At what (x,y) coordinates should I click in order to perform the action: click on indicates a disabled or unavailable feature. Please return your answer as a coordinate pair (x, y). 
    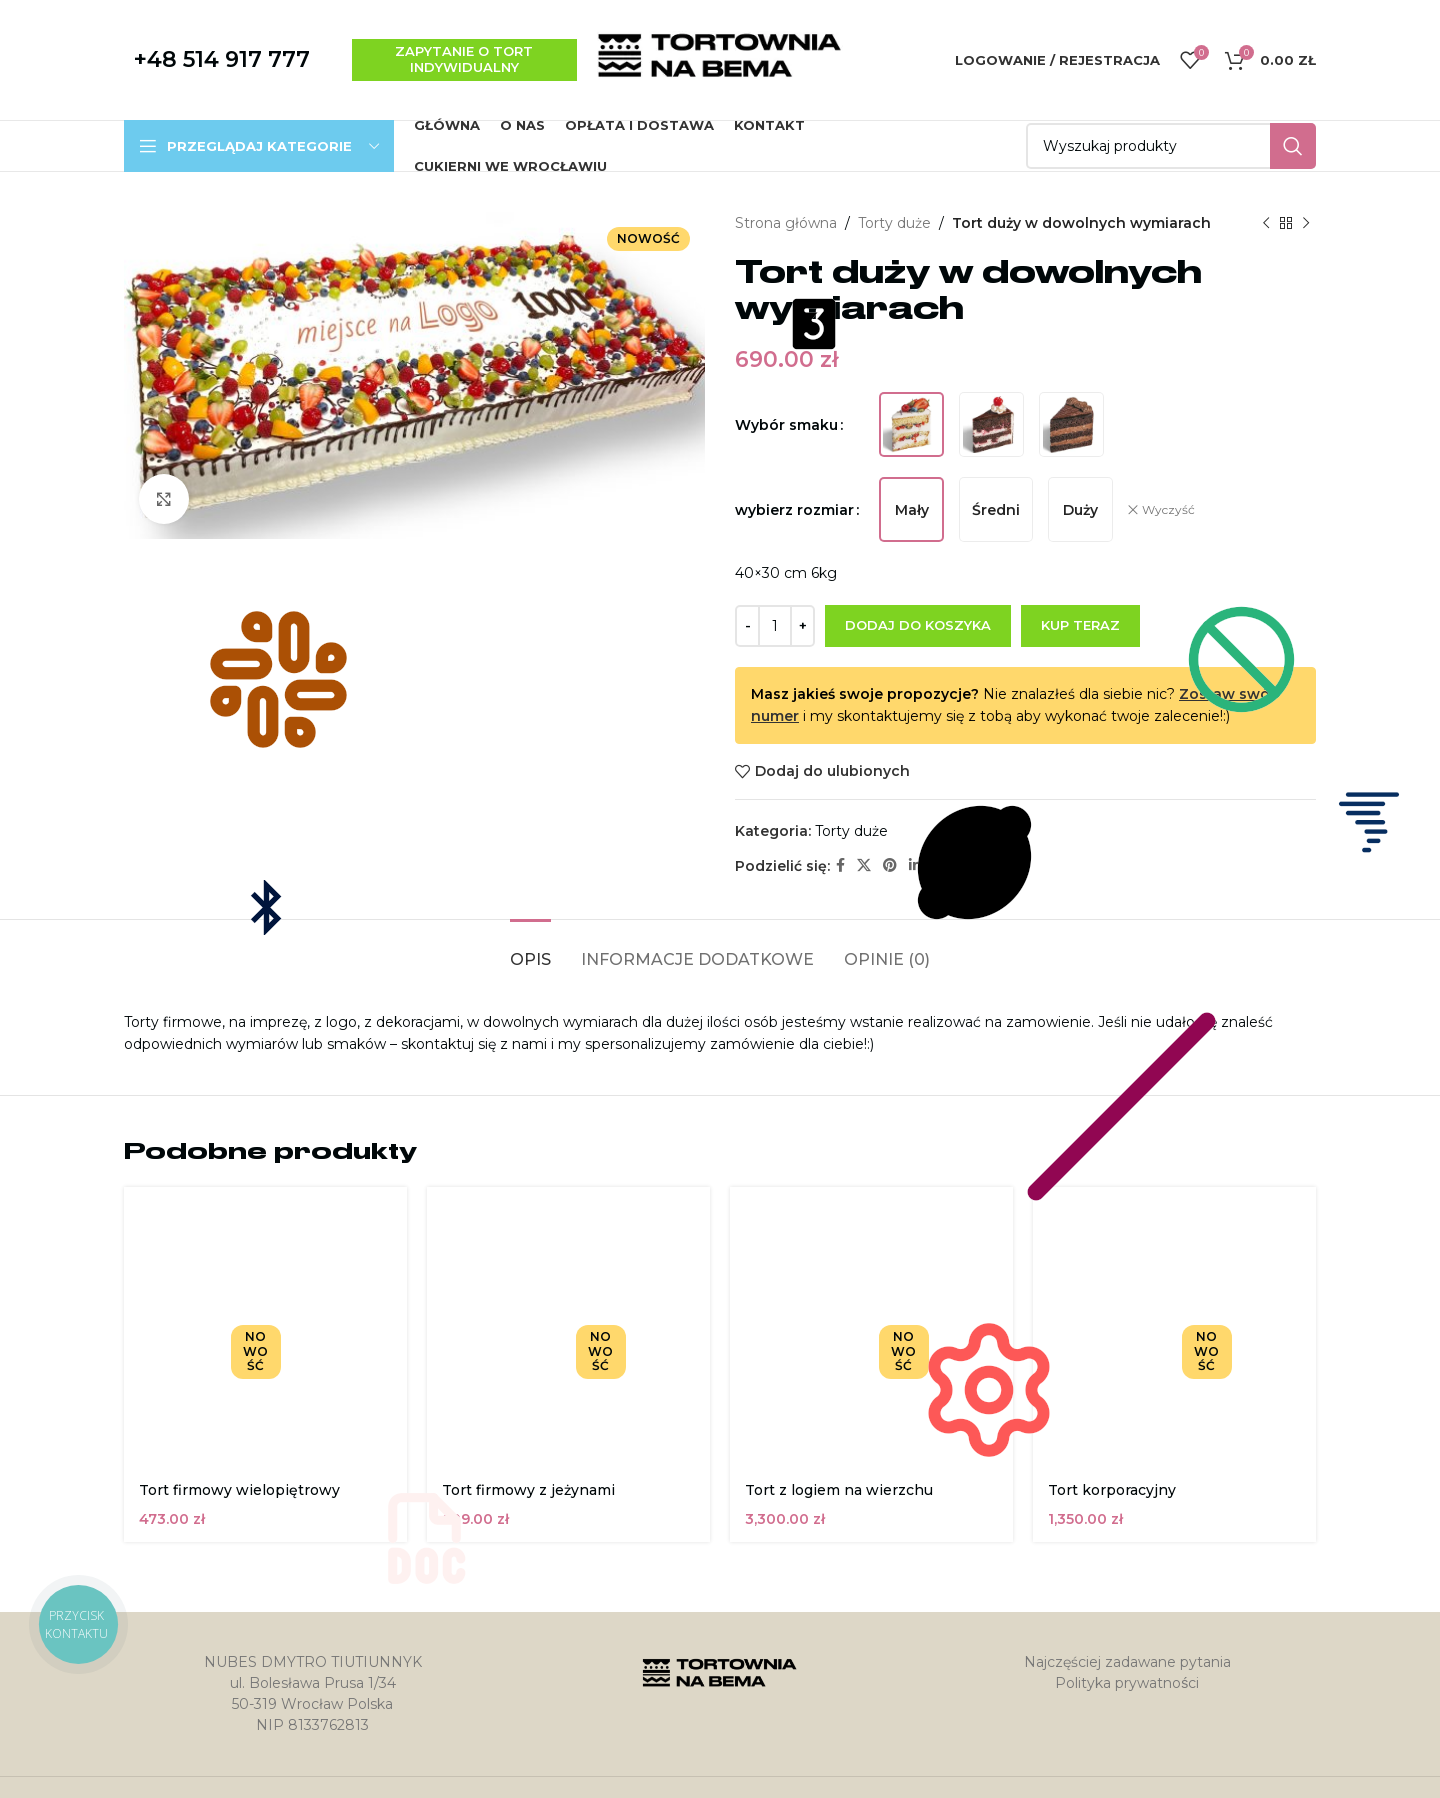
    Looking at the image, I should click on (1121, 1106).